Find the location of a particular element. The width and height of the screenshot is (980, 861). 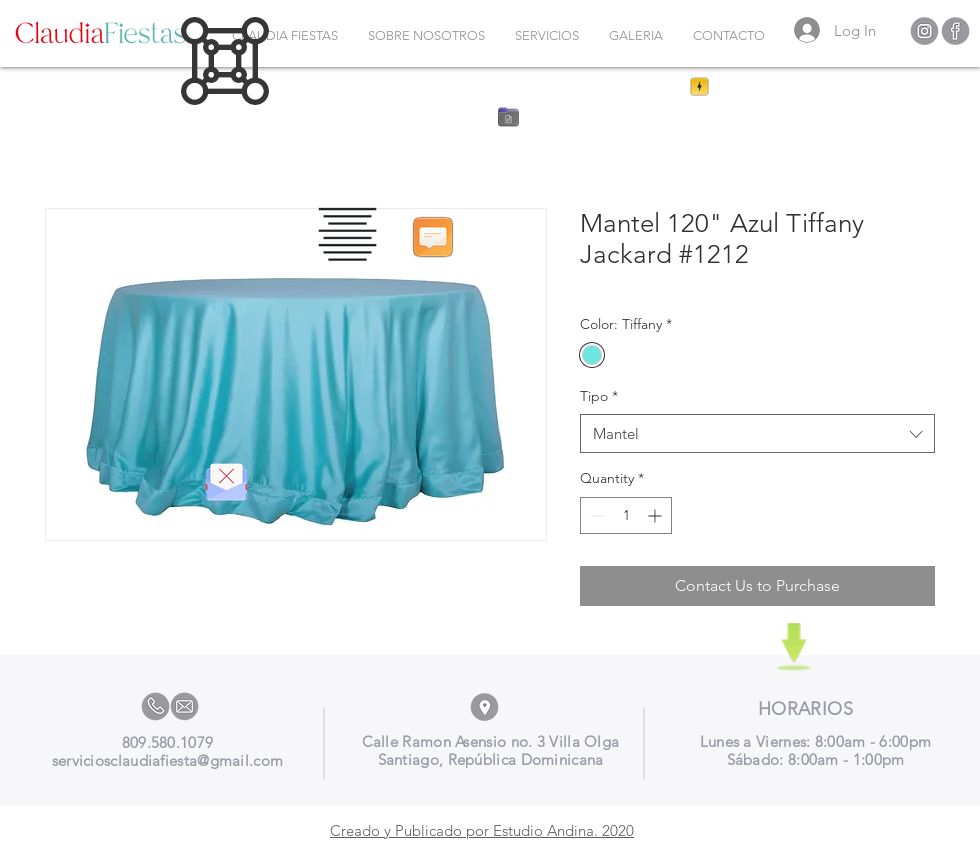

center align text is located at coordinates (347, 235).